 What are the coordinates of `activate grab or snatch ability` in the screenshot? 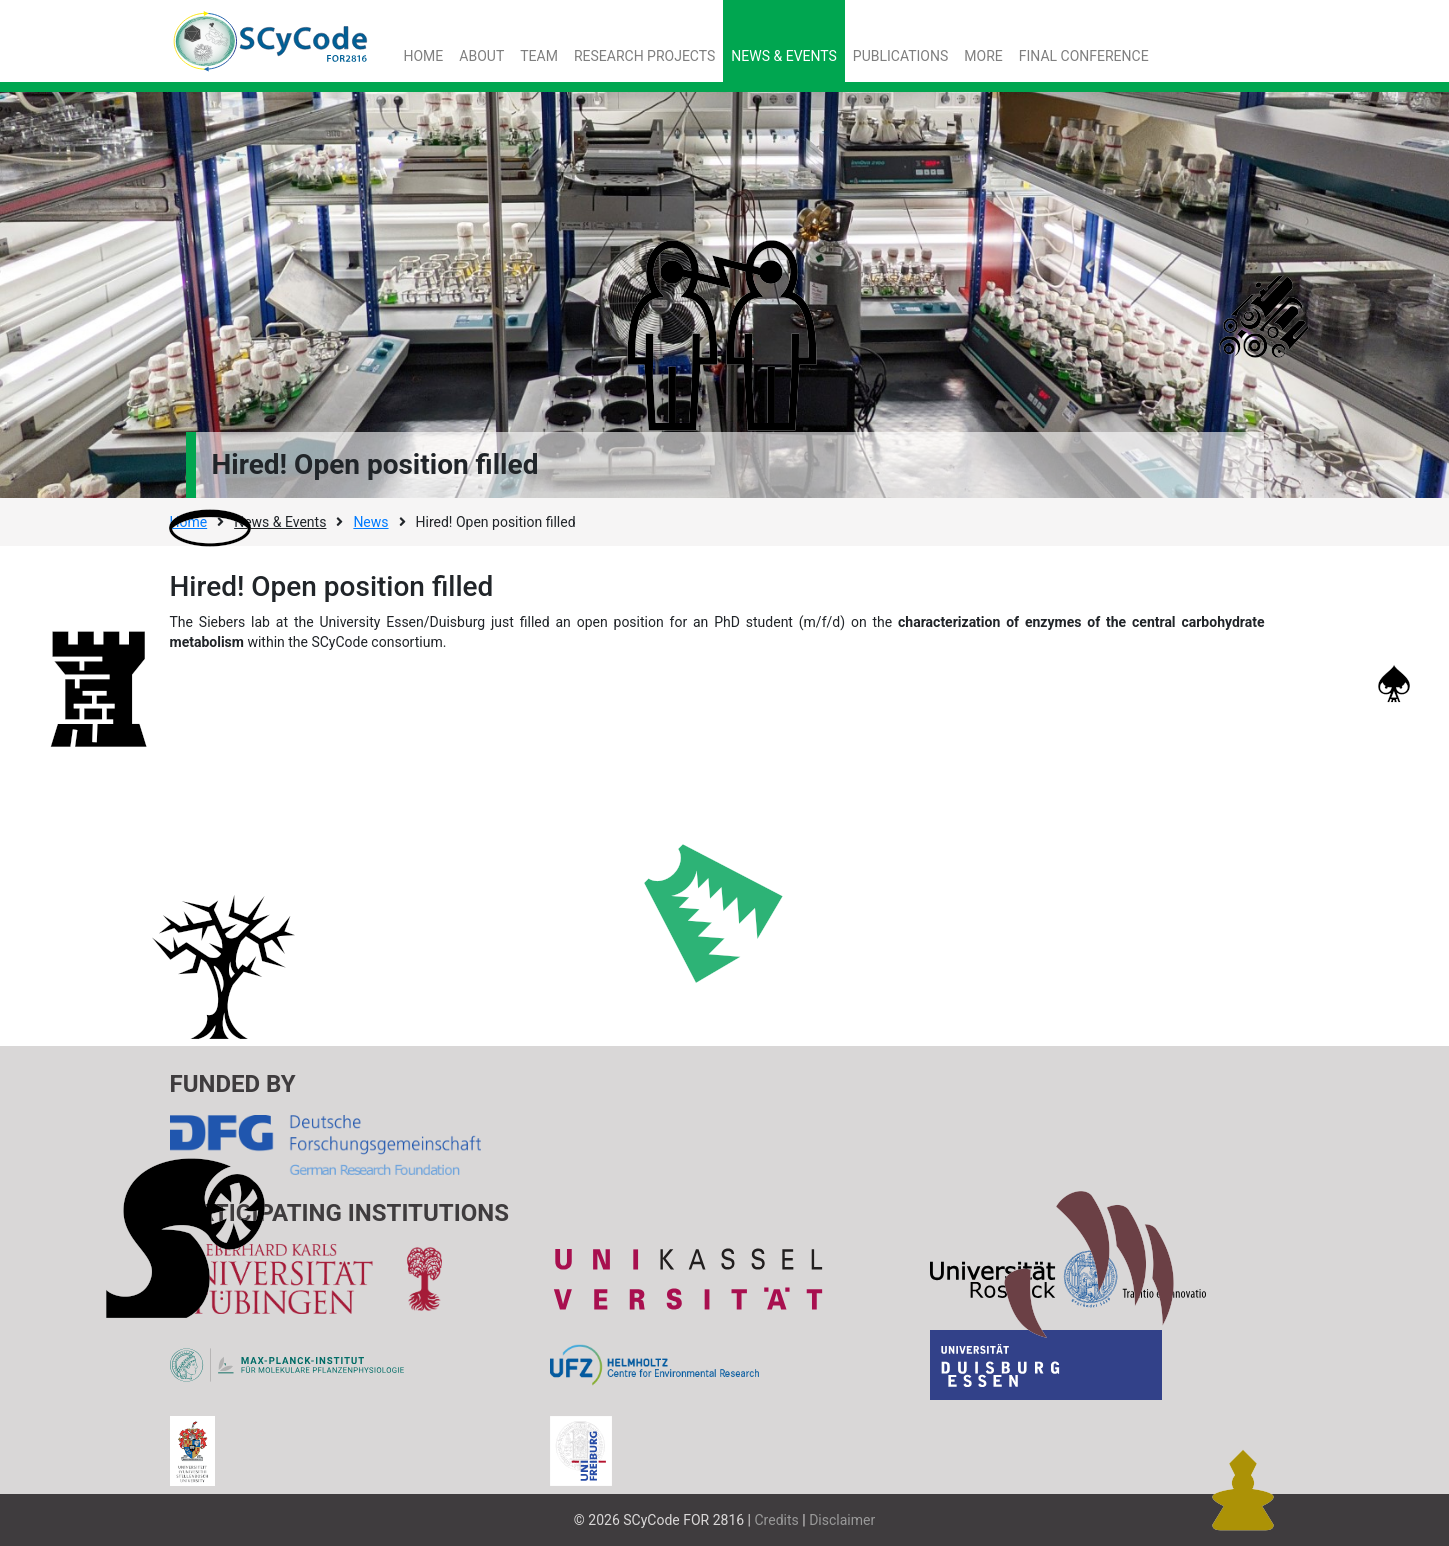 It's located at (1090, 1277).